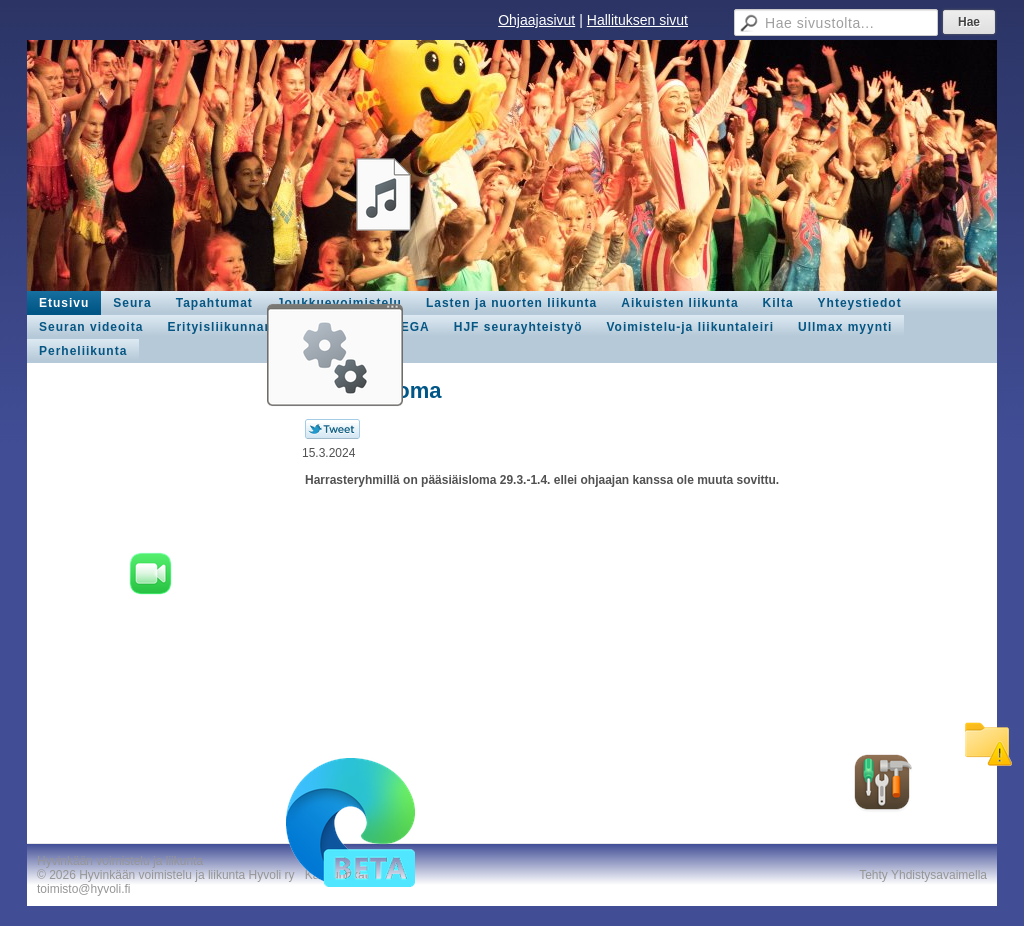 This screenshot has height=926, width=1024. Describe the element at coordinates (987, 741) in the screenshot. I see `folder contains items with warnings or errors` at that location.